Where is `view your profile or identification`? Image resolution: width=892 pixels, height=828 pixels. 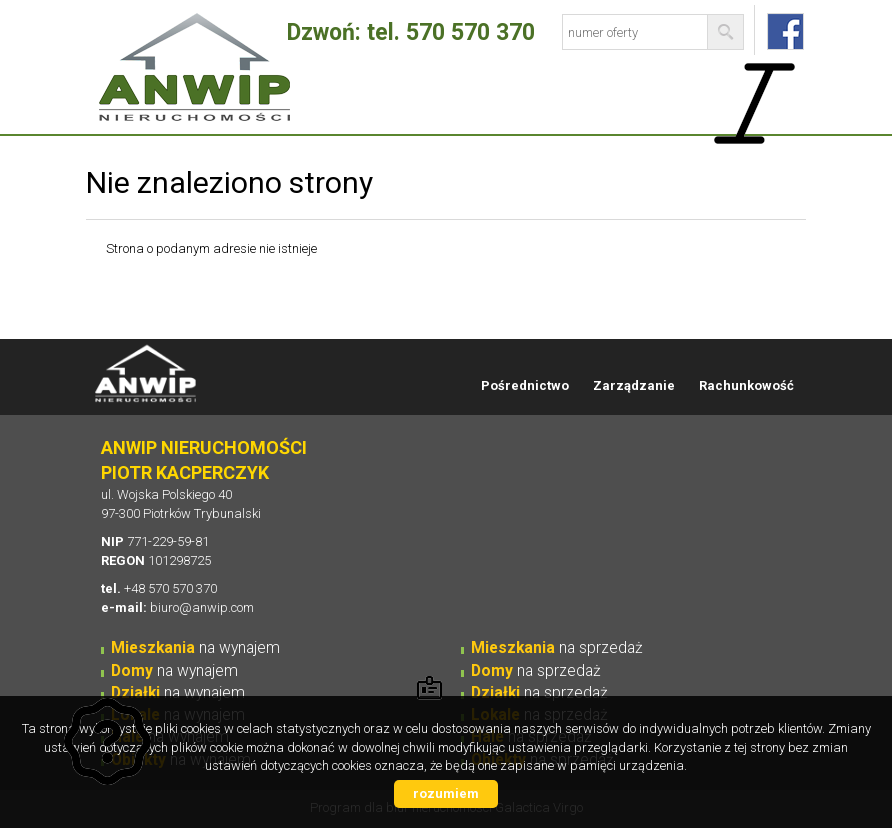
view your profile or identification is located at coordinates (429, 688).